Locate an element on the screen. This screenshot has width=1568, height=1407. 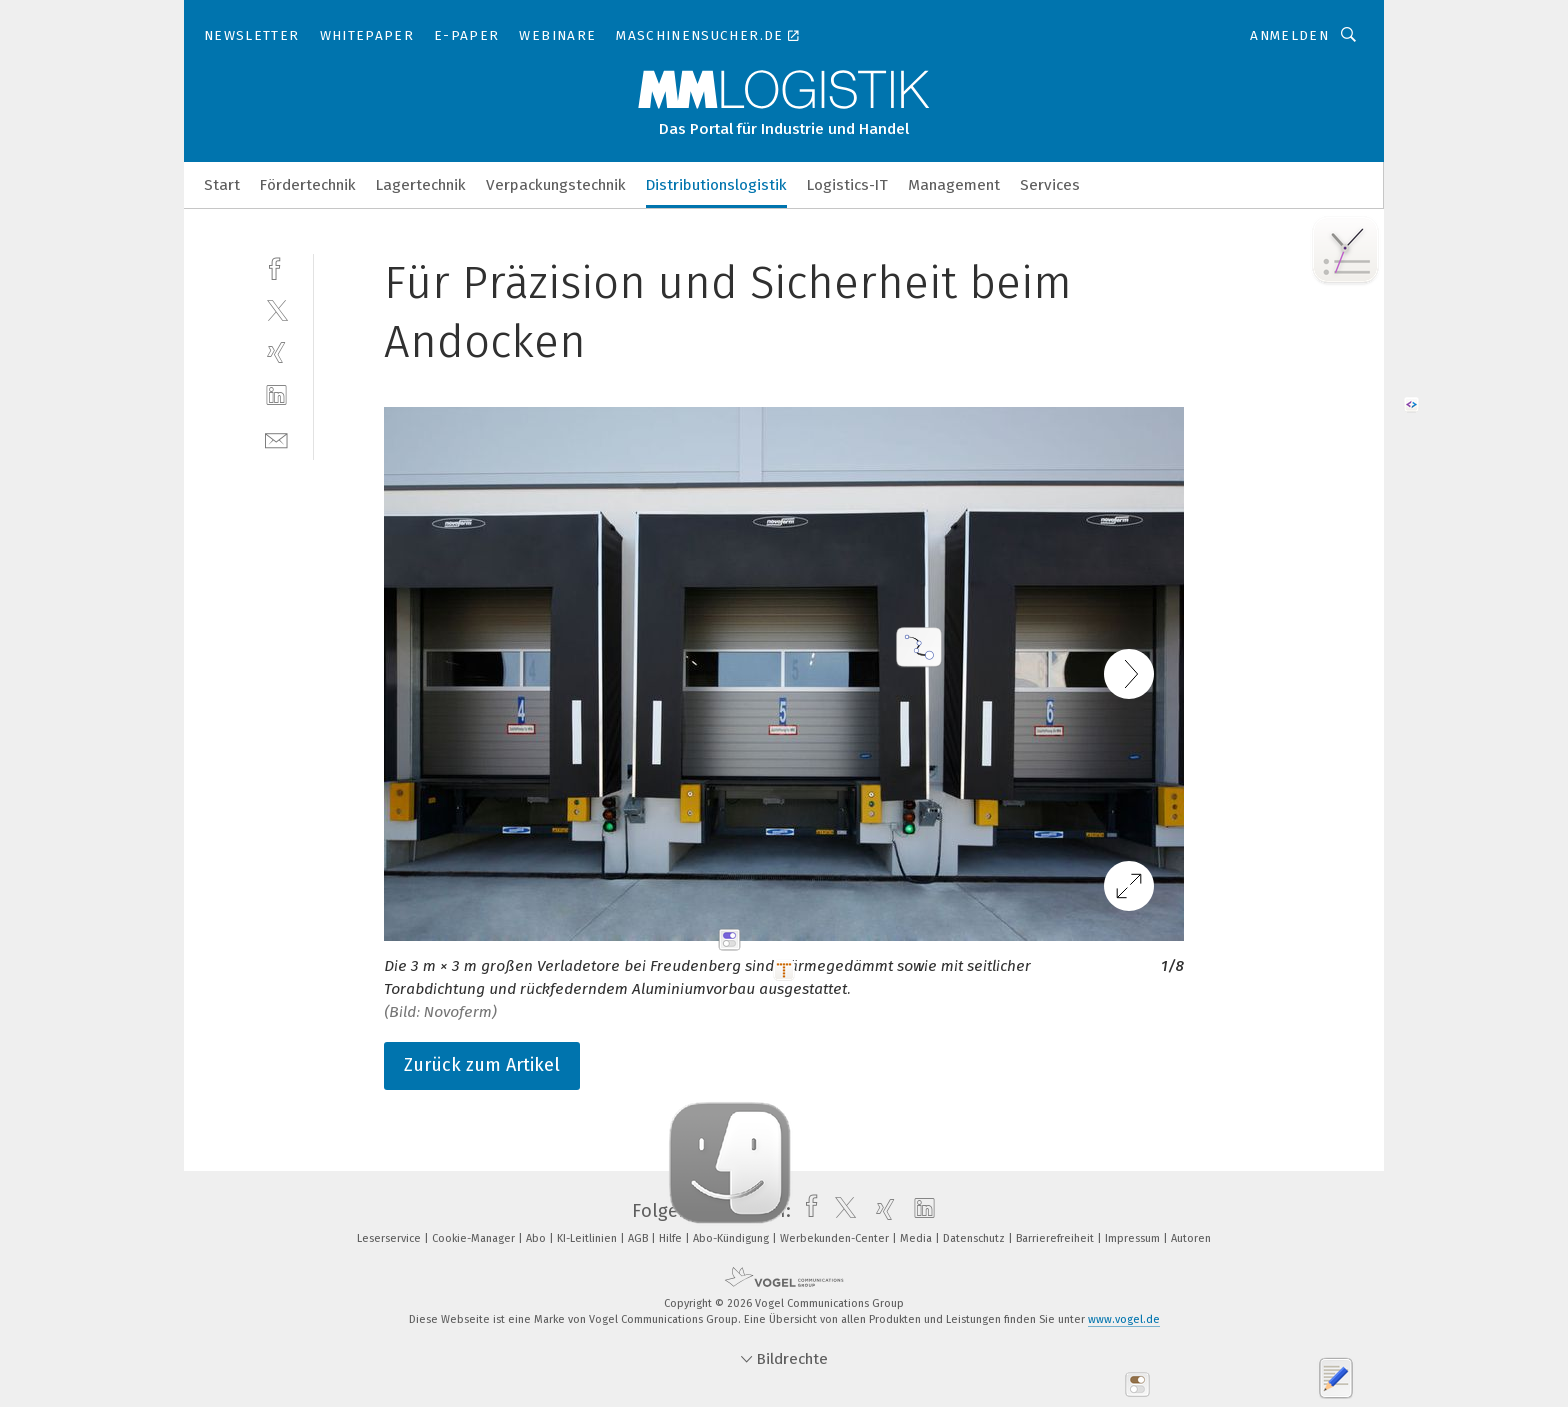
open unity tweak tool settings is located at coordinates (1137, 1384).